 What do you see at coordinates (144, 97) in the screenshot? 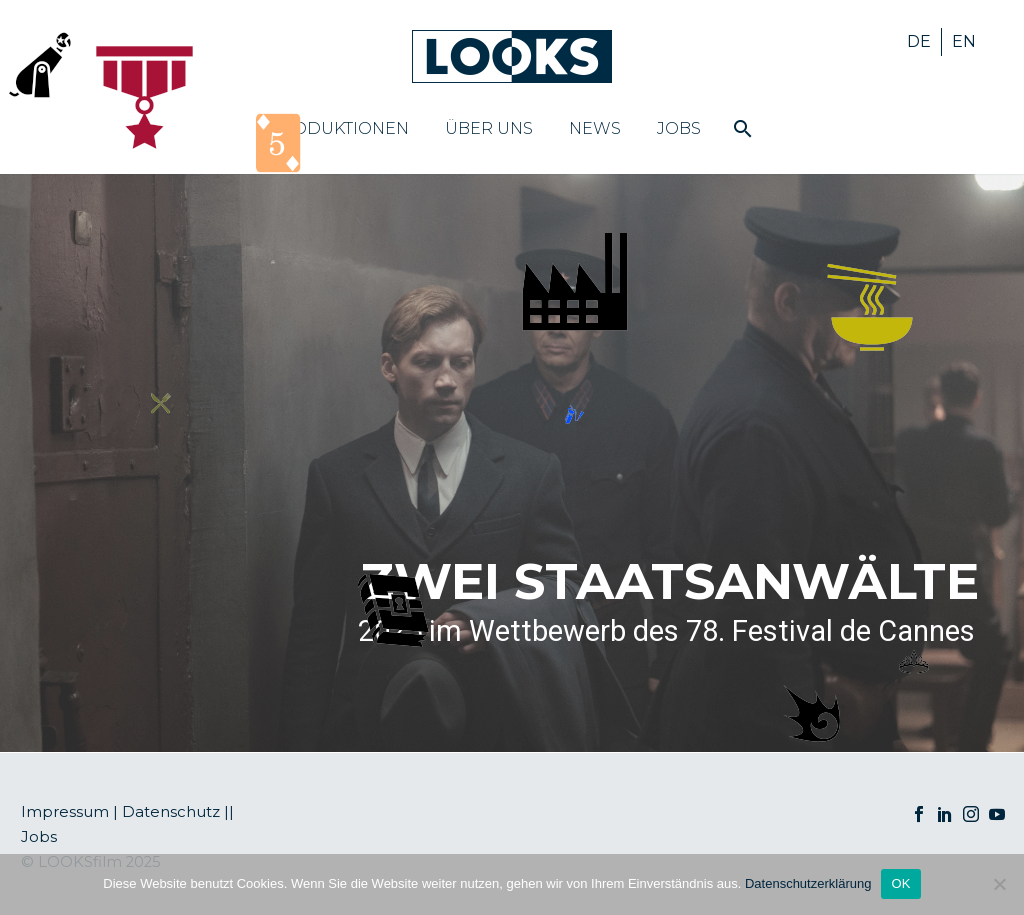
I see `view achievements or awards` at bounding box center [144, 97].